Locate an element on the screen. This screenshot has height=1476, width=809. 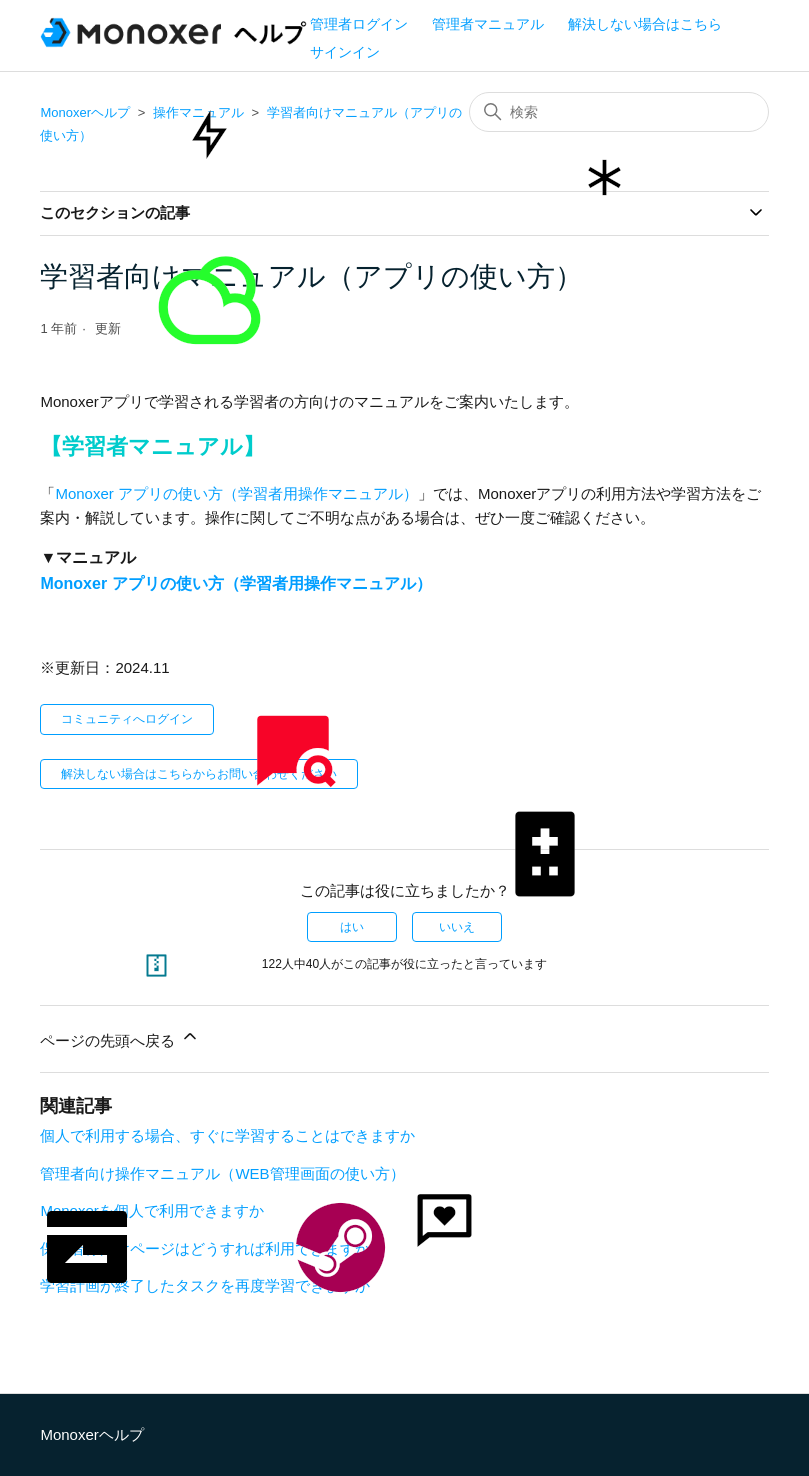
turn on device flashlight is located at coordinates (208, 134).